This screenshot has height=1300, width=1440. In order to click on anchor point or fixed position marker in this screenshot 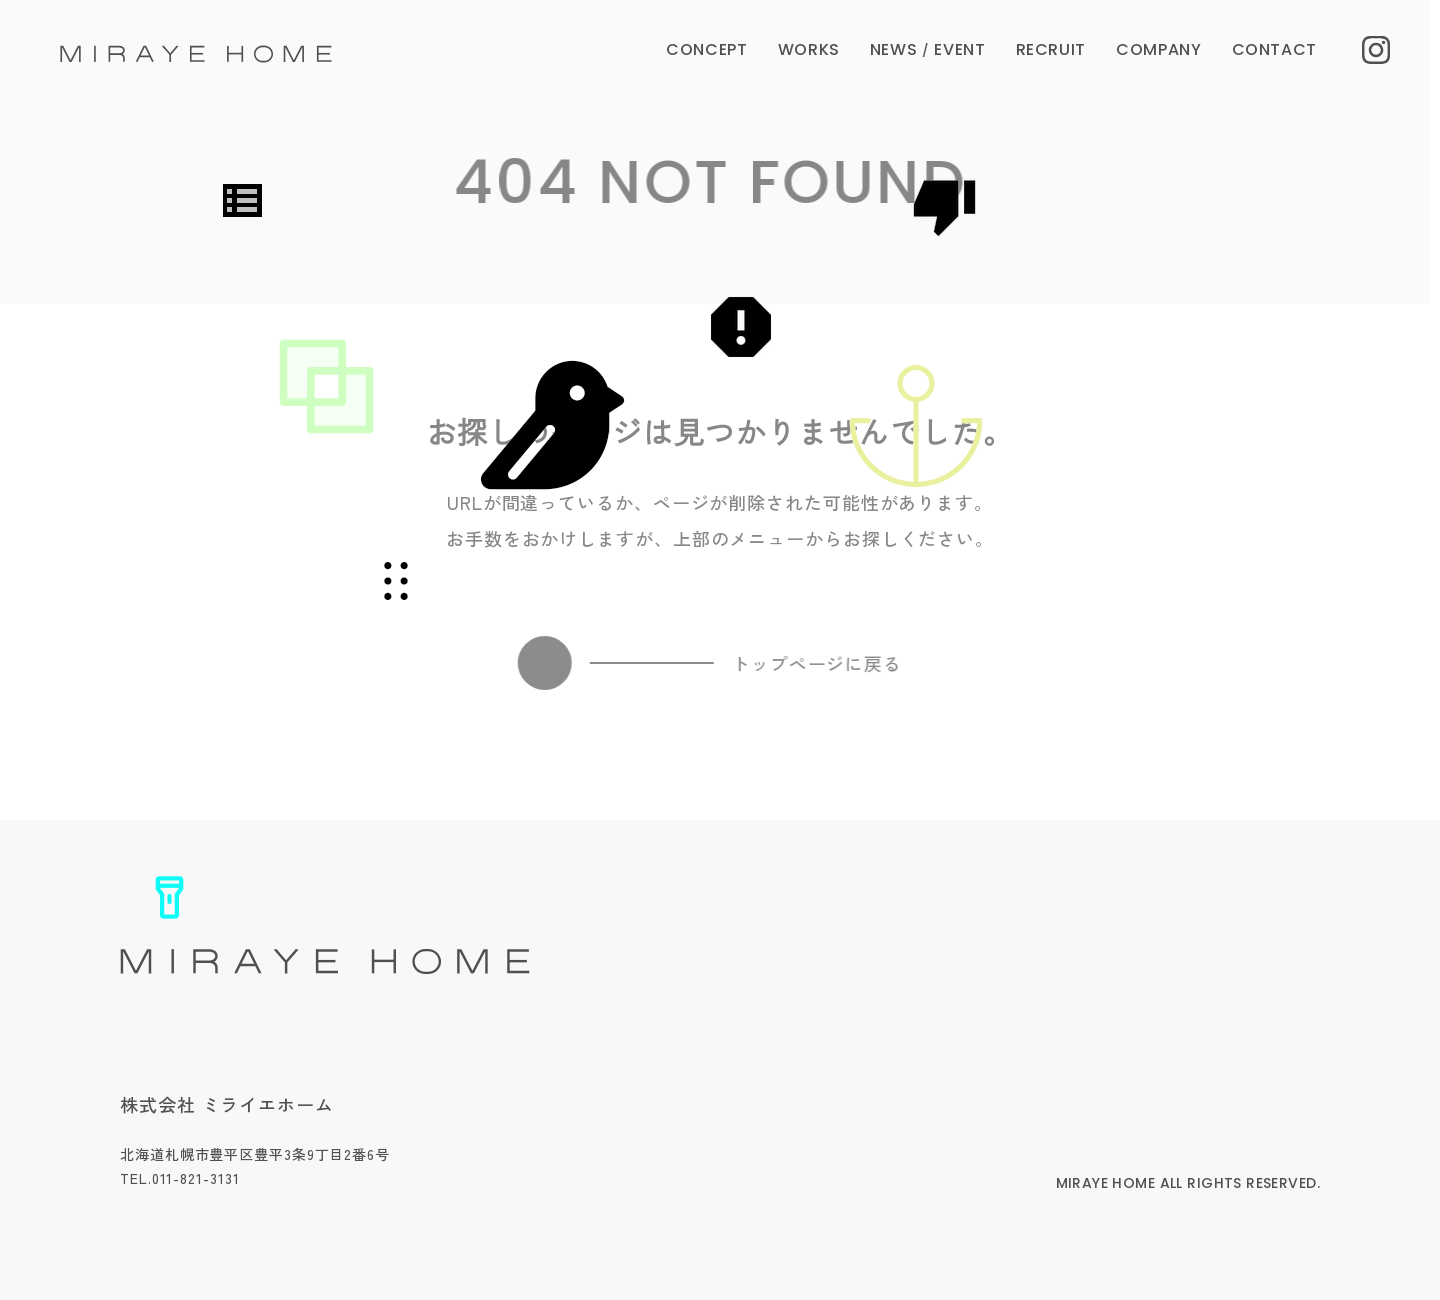, I will do `click(916, 426)`.